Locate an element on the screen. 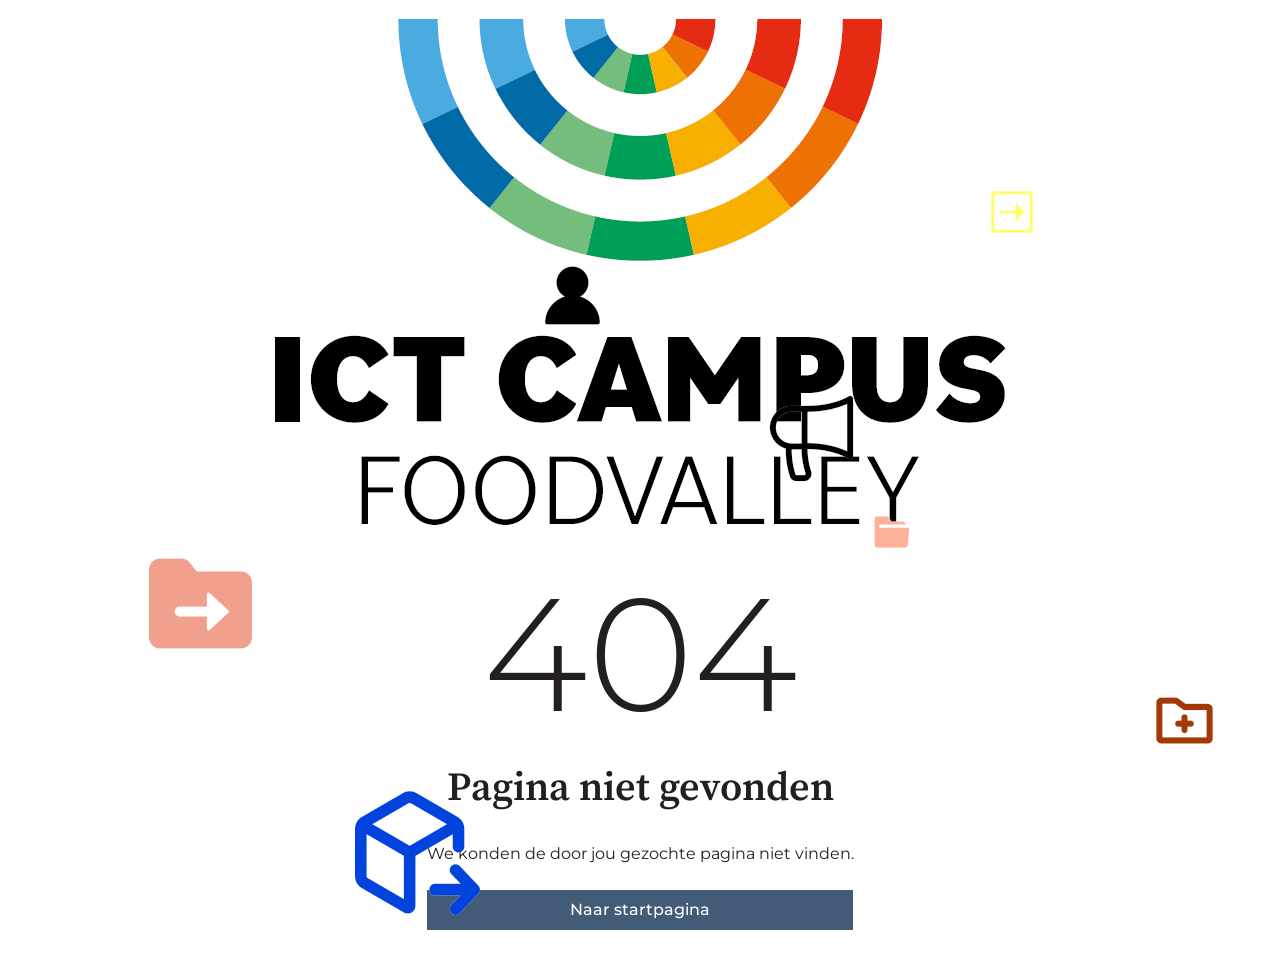  create a new folder is located at coordinates (1184, 719).